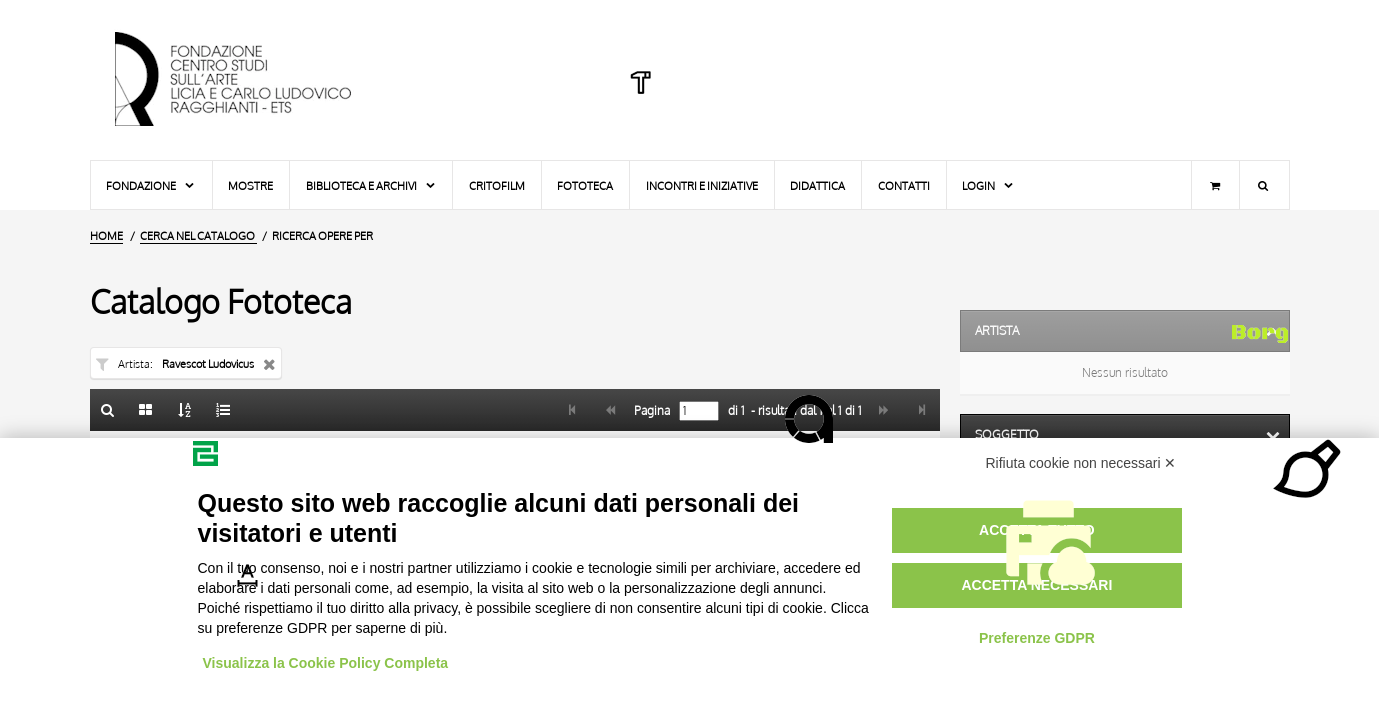 The width and height of the screenshot is (1379, 720). I want to click on access brush or painting tools, so click(1307, 470).